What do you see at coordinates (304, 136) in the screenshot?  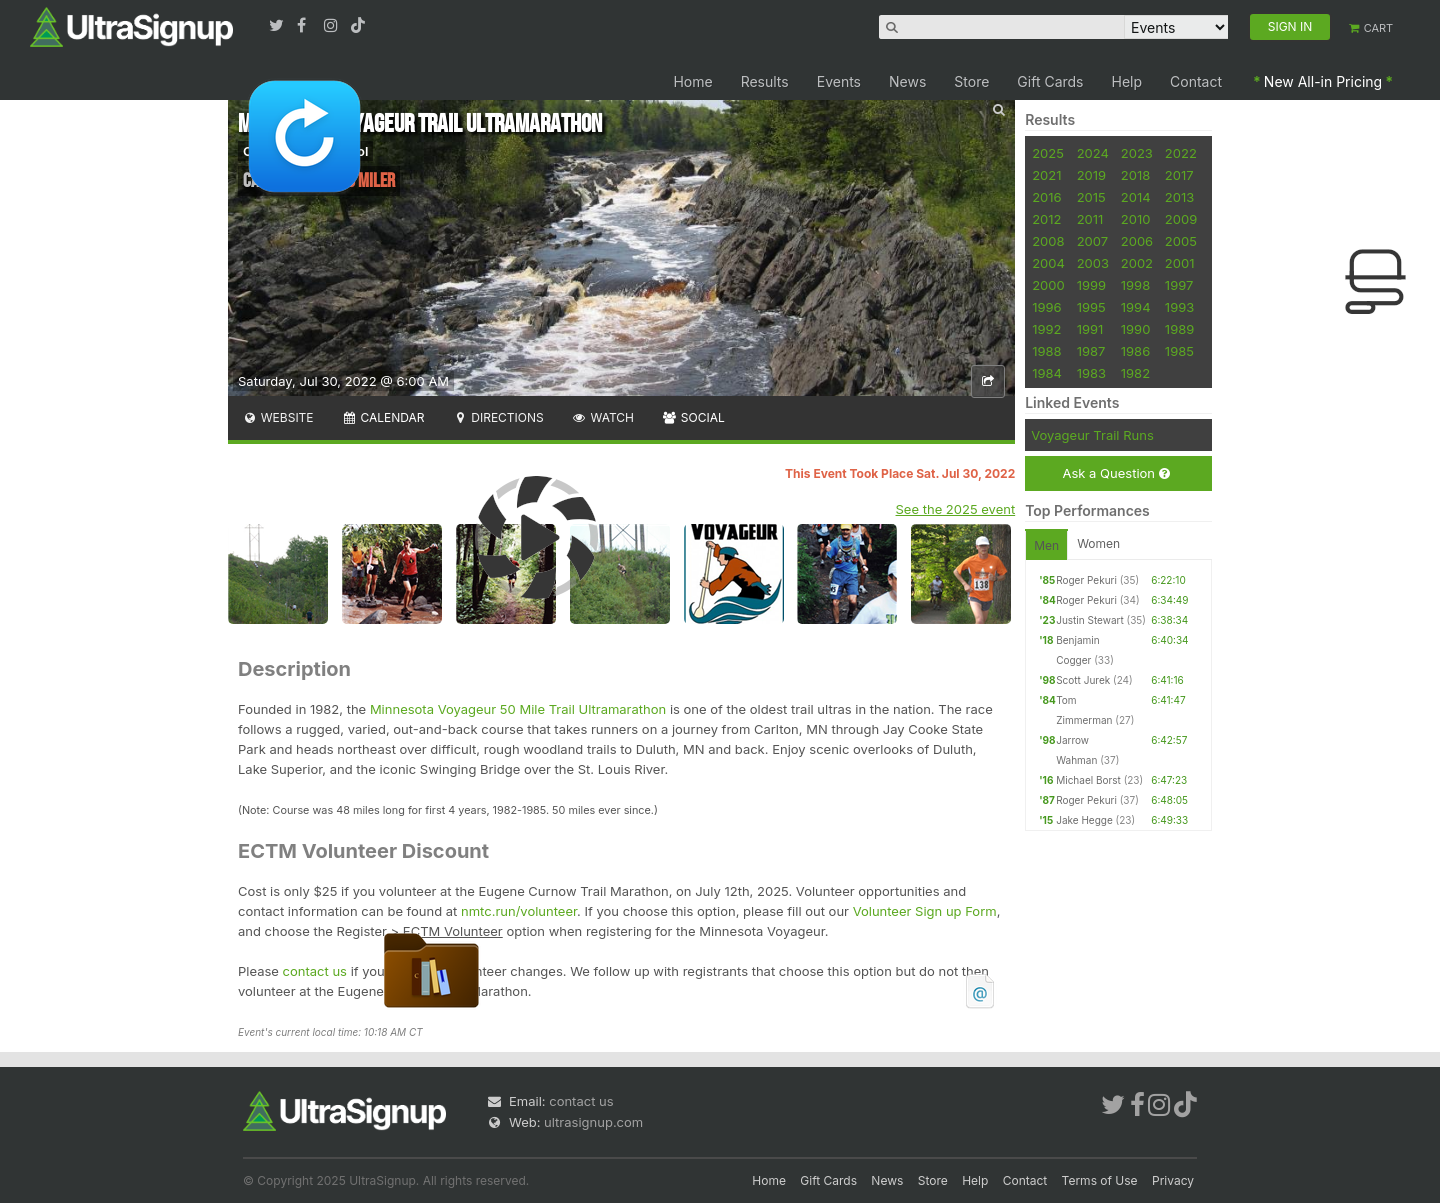 I see `restart the system or application` at bounding box center [304, 136].